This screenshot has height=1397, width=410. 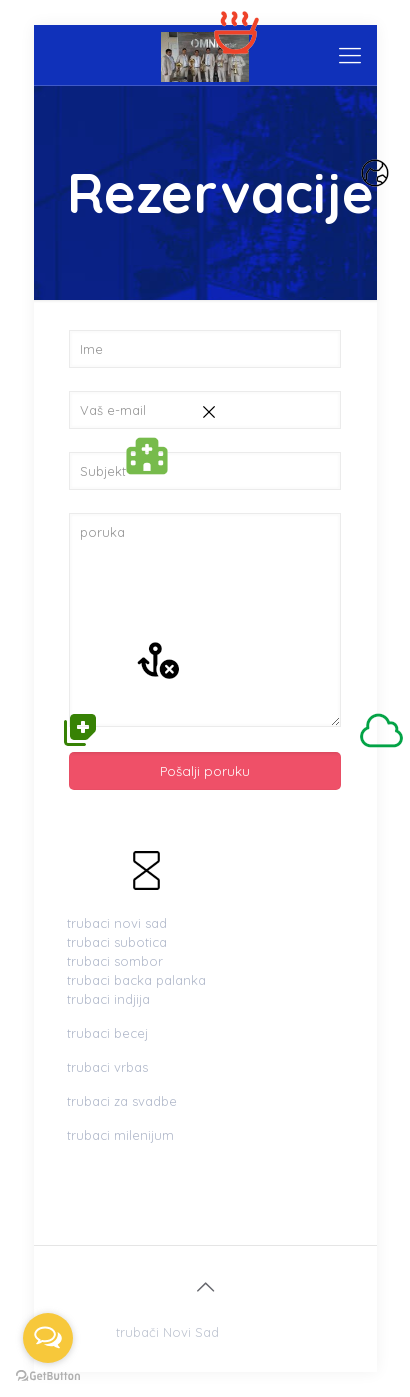 What do you see at coordinates (80, 730) in the screenshot?
I see `access medical records or notes` at bounding box center [80, 730].